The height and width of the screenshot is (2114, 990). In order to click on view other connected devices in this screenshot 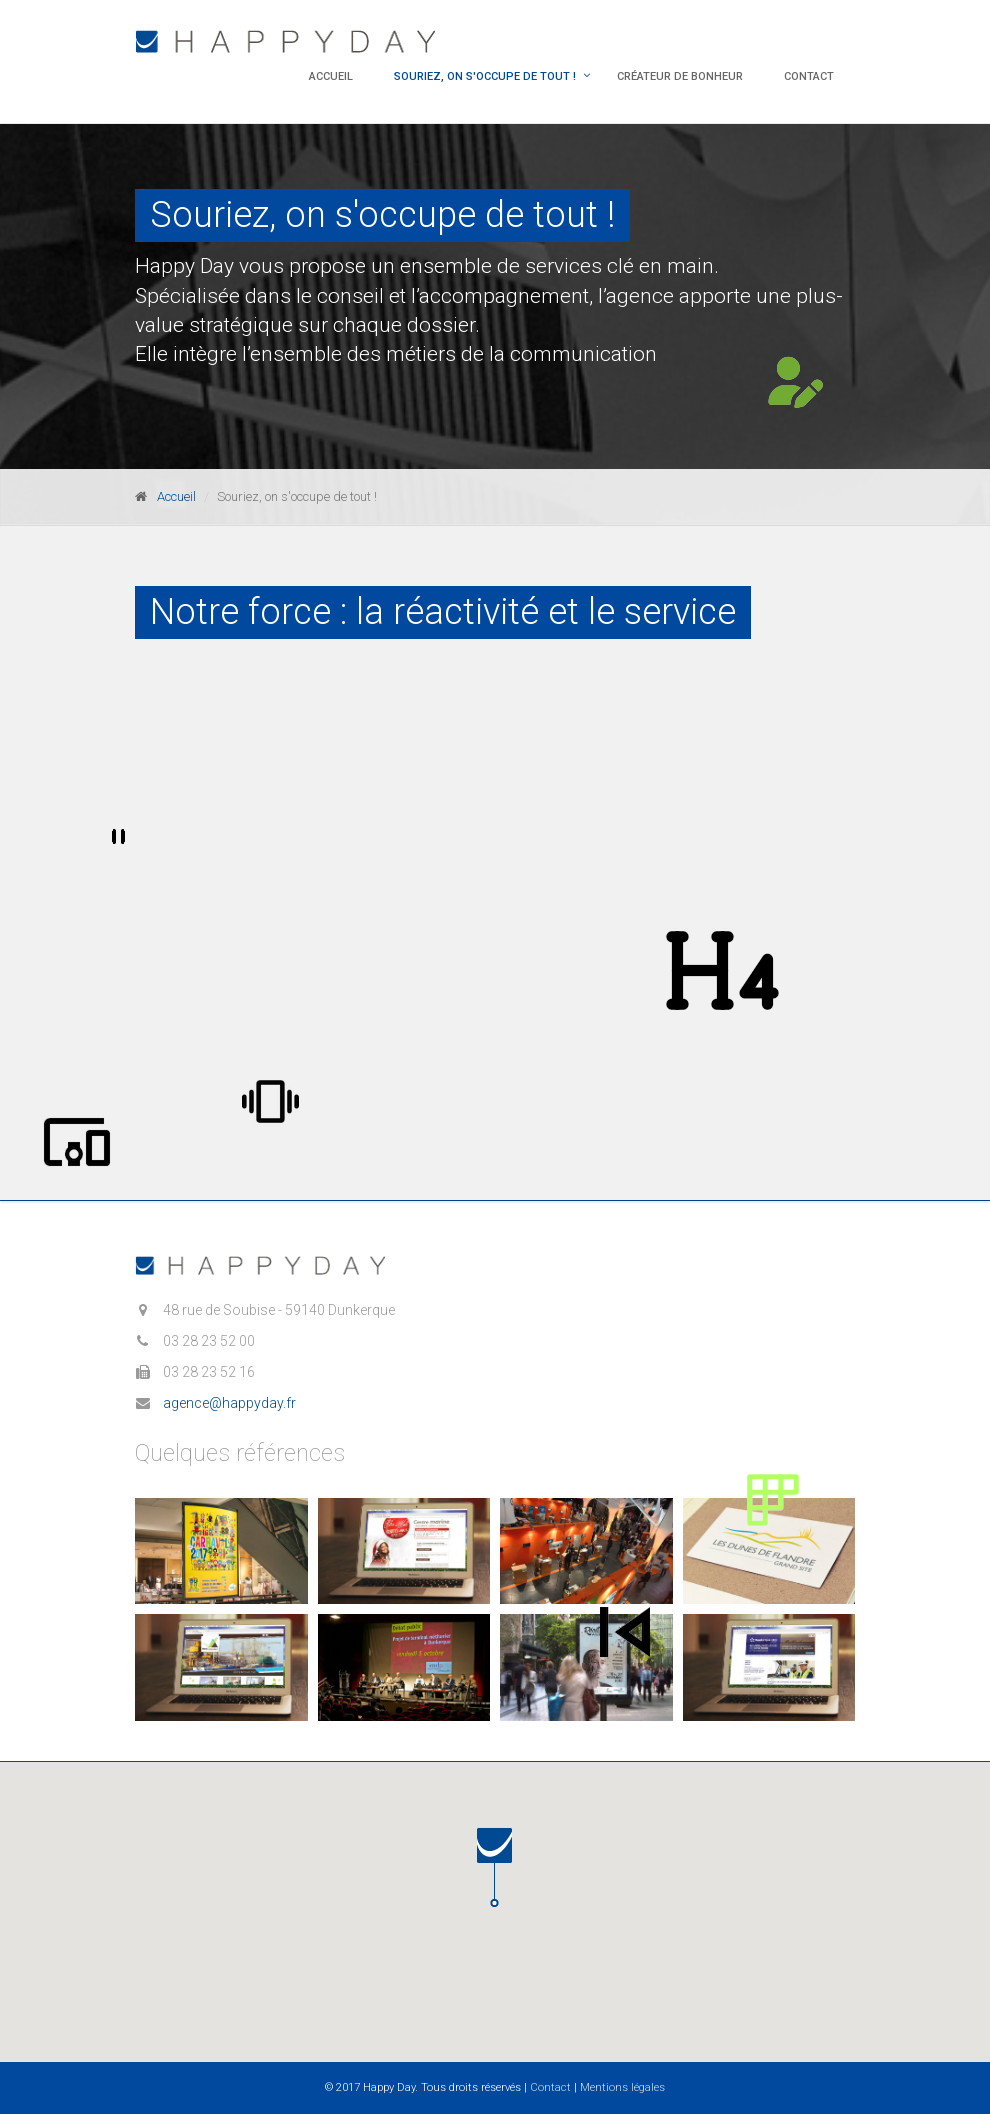, I will do `click(77, 1142)`.